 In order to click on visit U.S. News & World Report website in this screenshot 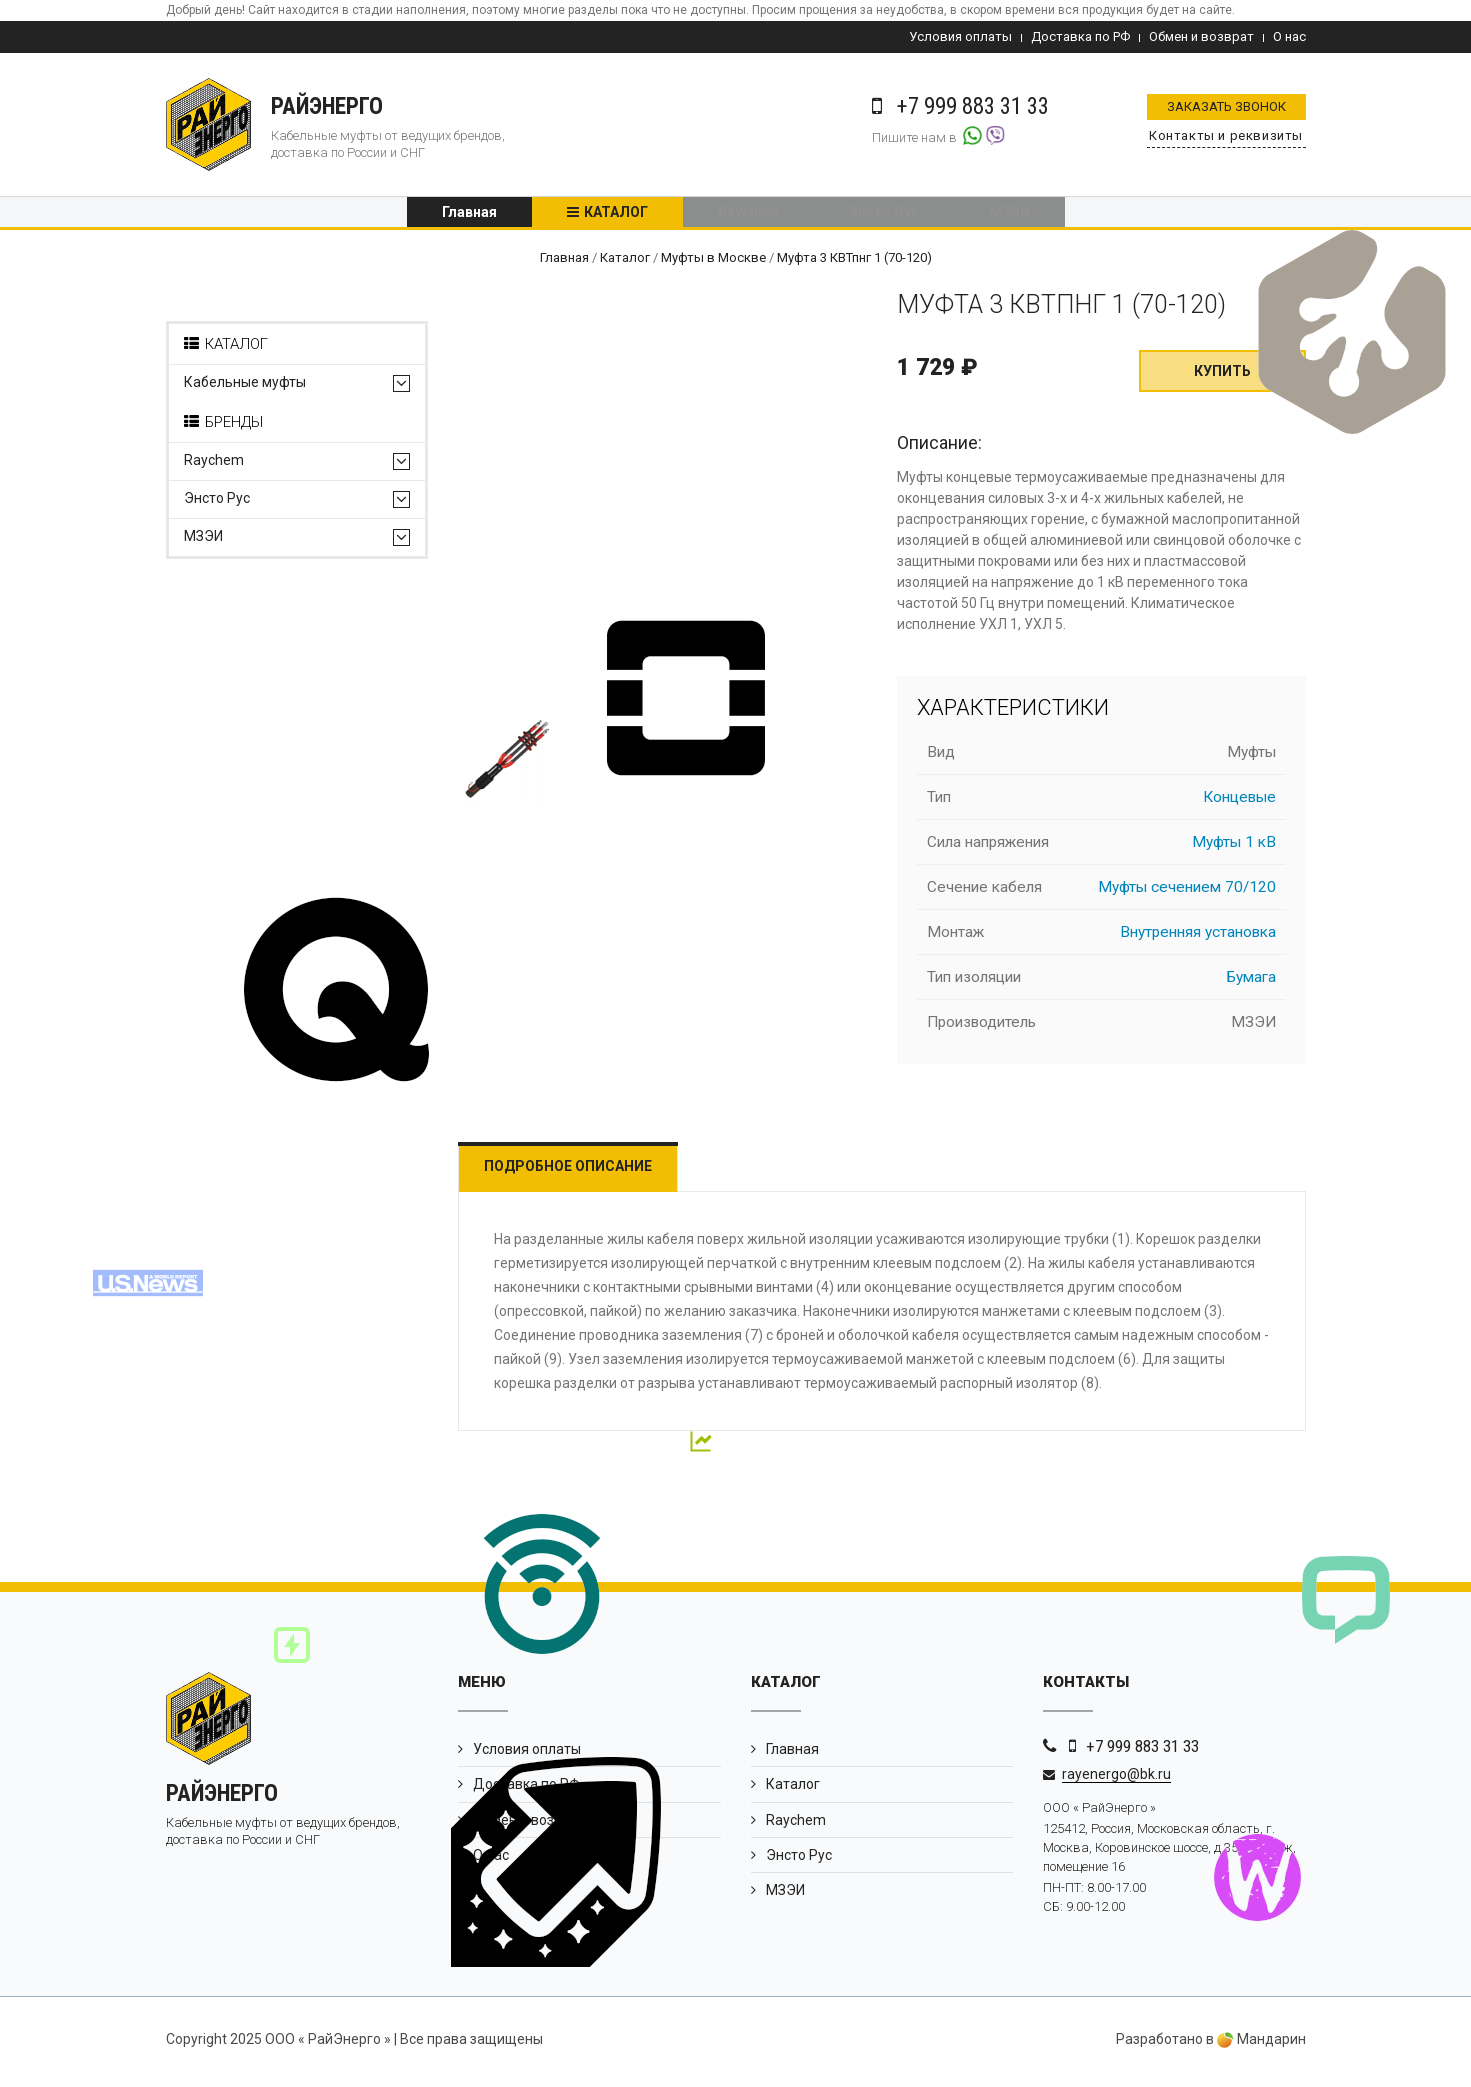, I will do `click(148, 1283)`.